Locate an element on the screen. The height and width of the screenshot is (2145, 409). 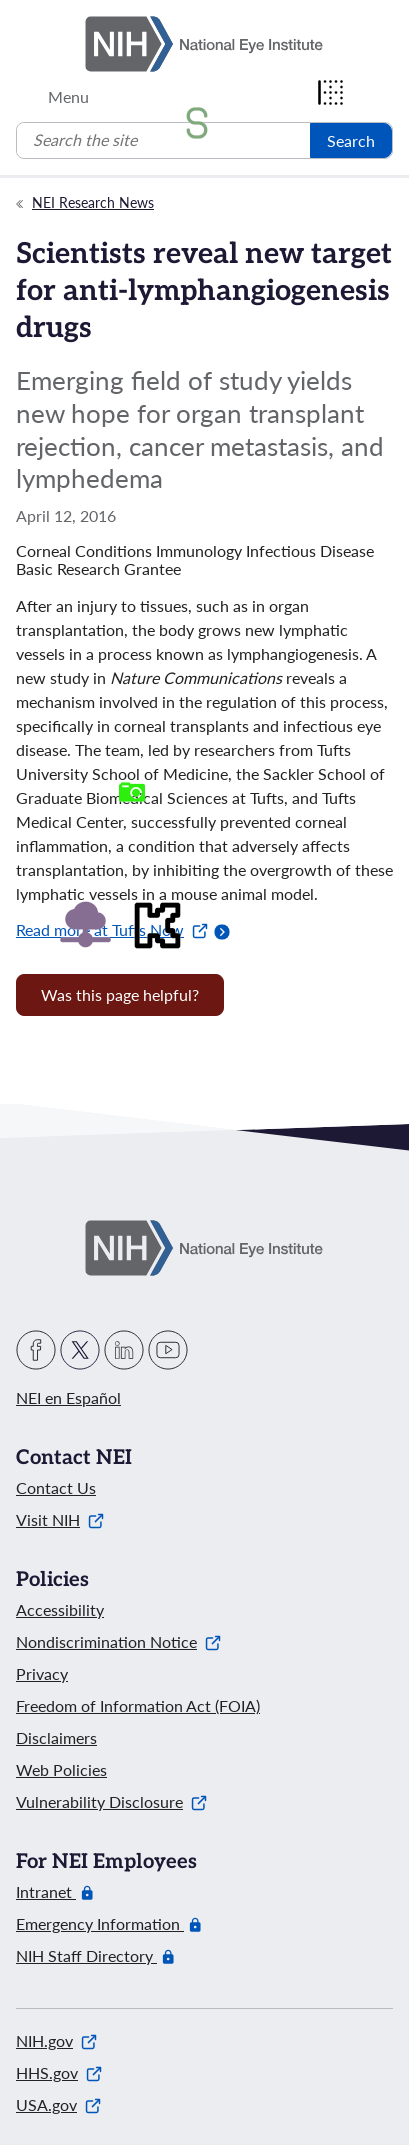
visit kick streaming platform is located at coordinates (157, 925).